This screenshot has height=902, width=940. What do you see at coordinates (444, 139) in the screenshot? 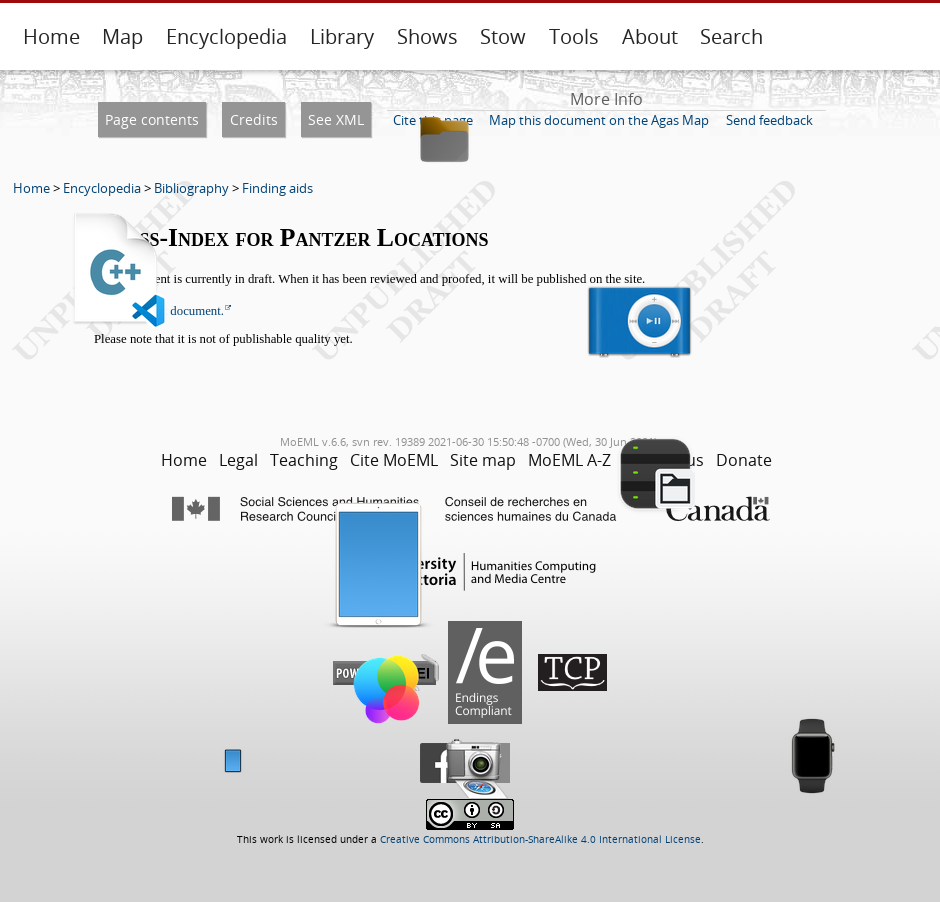
I see `an open folder containing files` at bounding box center [444, 139].